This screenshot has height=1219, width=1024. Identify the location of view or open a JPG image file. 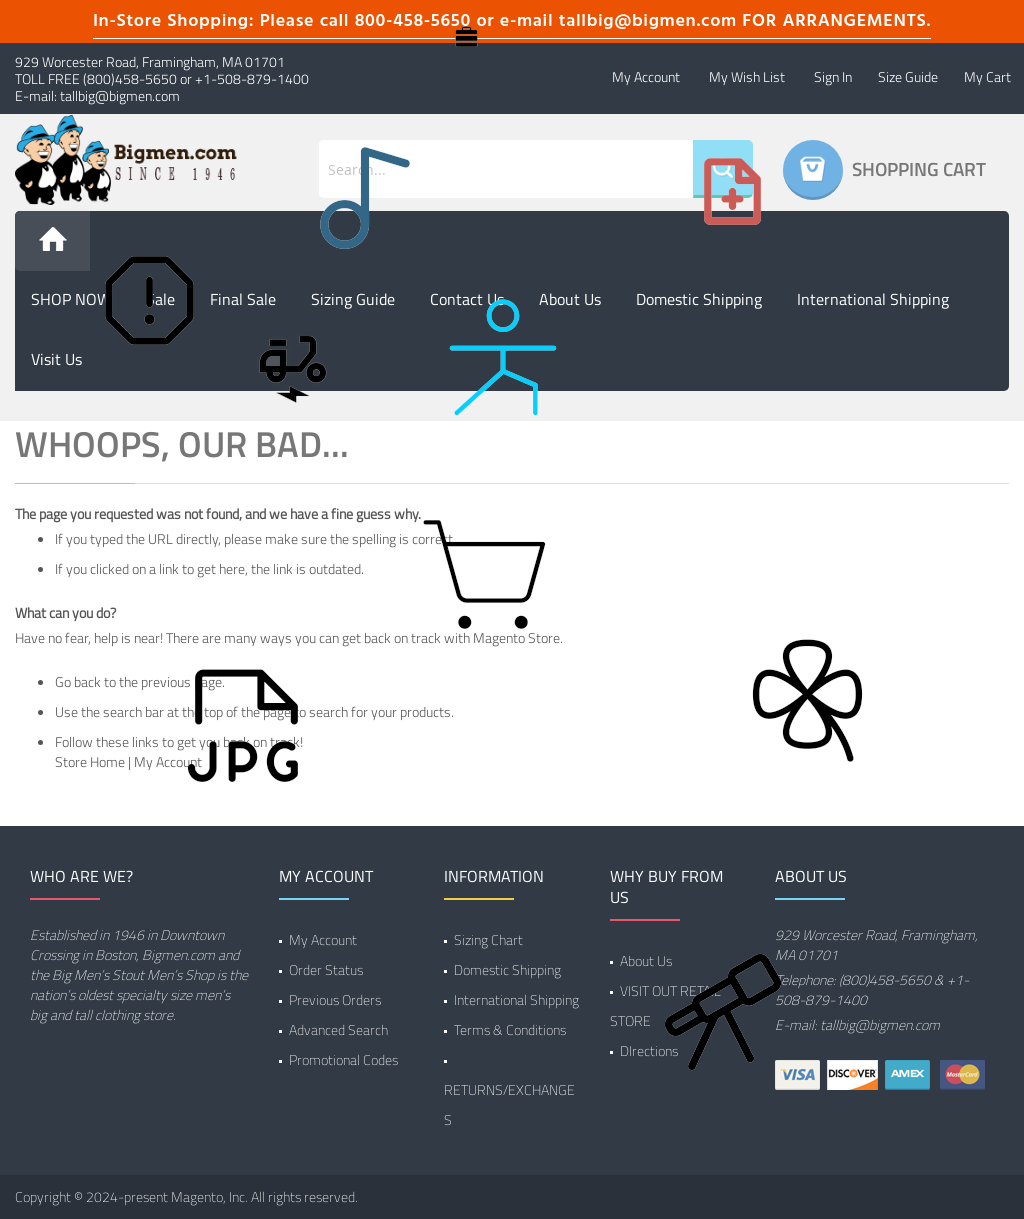
(246, 730).